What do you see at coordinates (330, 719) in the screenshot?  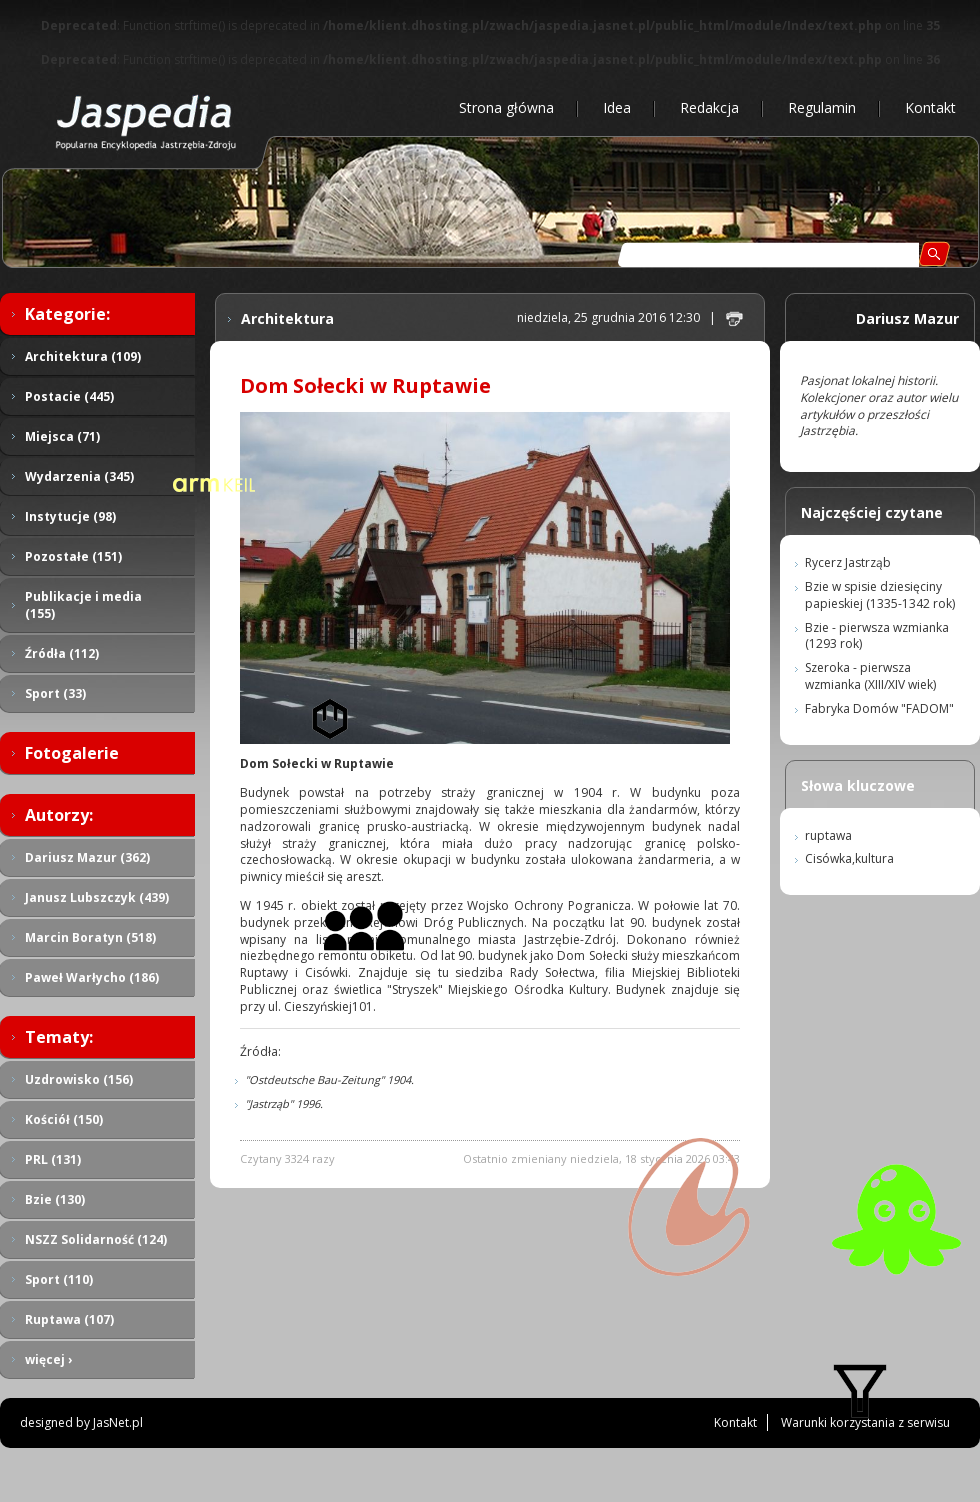 I see `wasmcloud platform logo` at bounding box center [330, 719].